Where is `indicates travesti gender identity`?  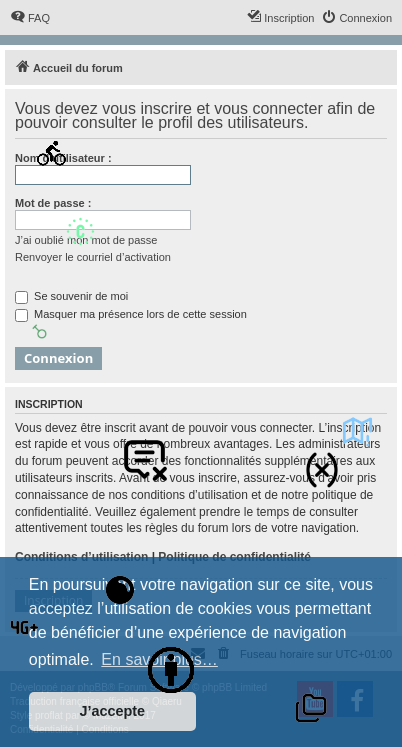 indicates travesti gender identity is located at coordinates (39, 331).